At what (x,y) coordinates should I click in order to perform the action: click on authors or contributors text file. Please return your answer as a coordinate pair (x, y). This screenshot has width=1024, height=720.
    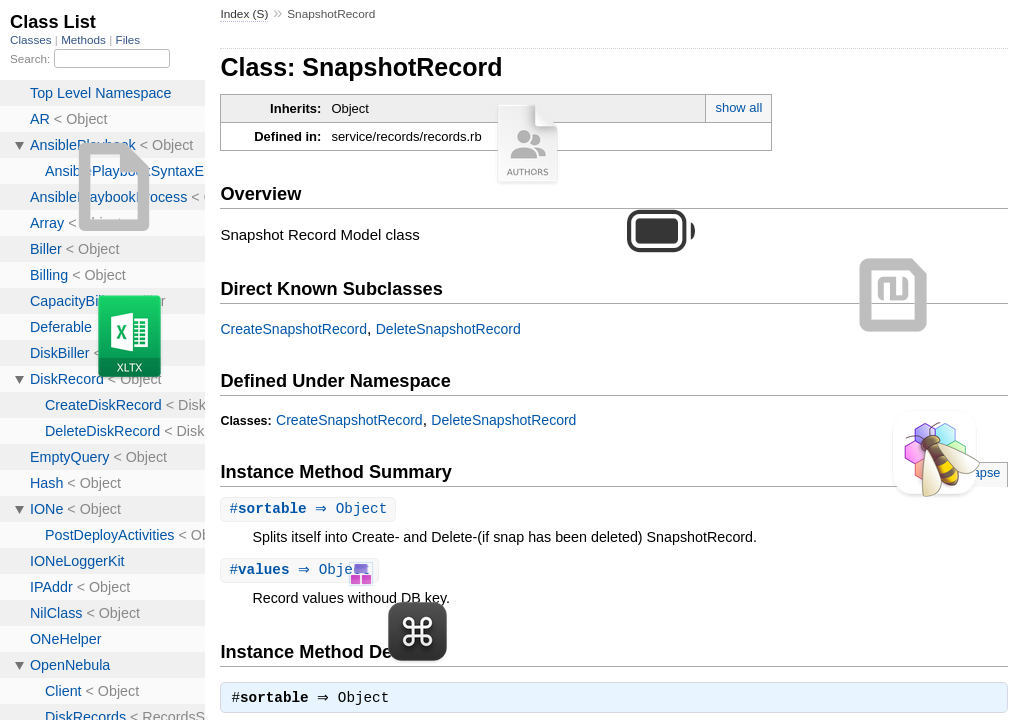
    Looking at the image, I should click on (527, 144).